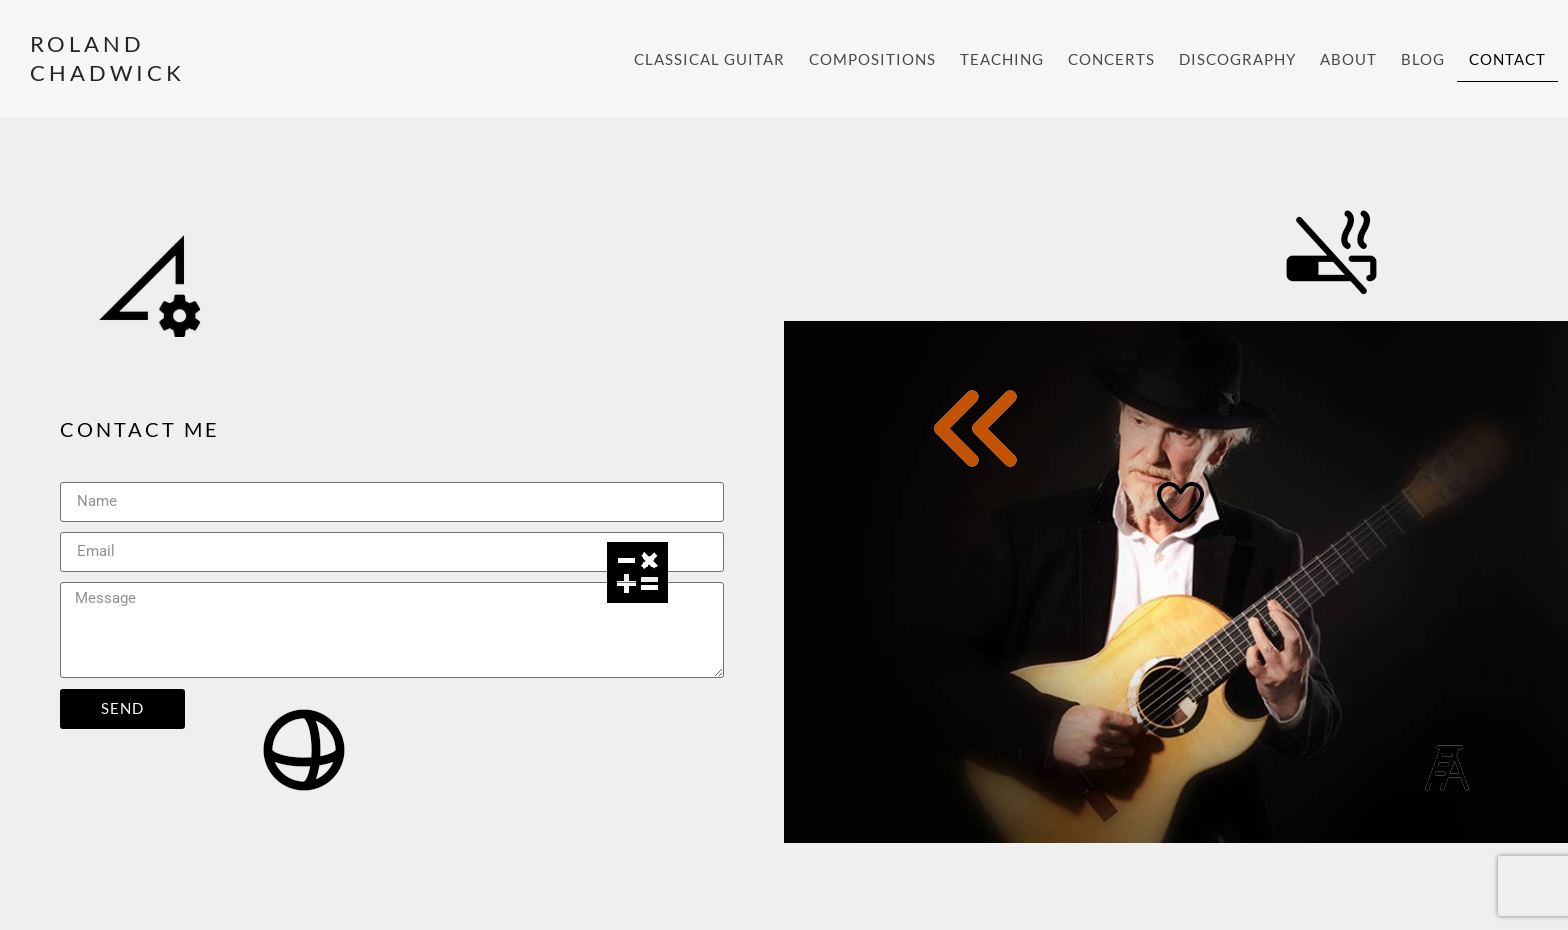 The height and width of the screenshot is (930, 1568). Describe the element at coordinates (1180, 502) in the screenshot. I see `add to favorites` at that location.